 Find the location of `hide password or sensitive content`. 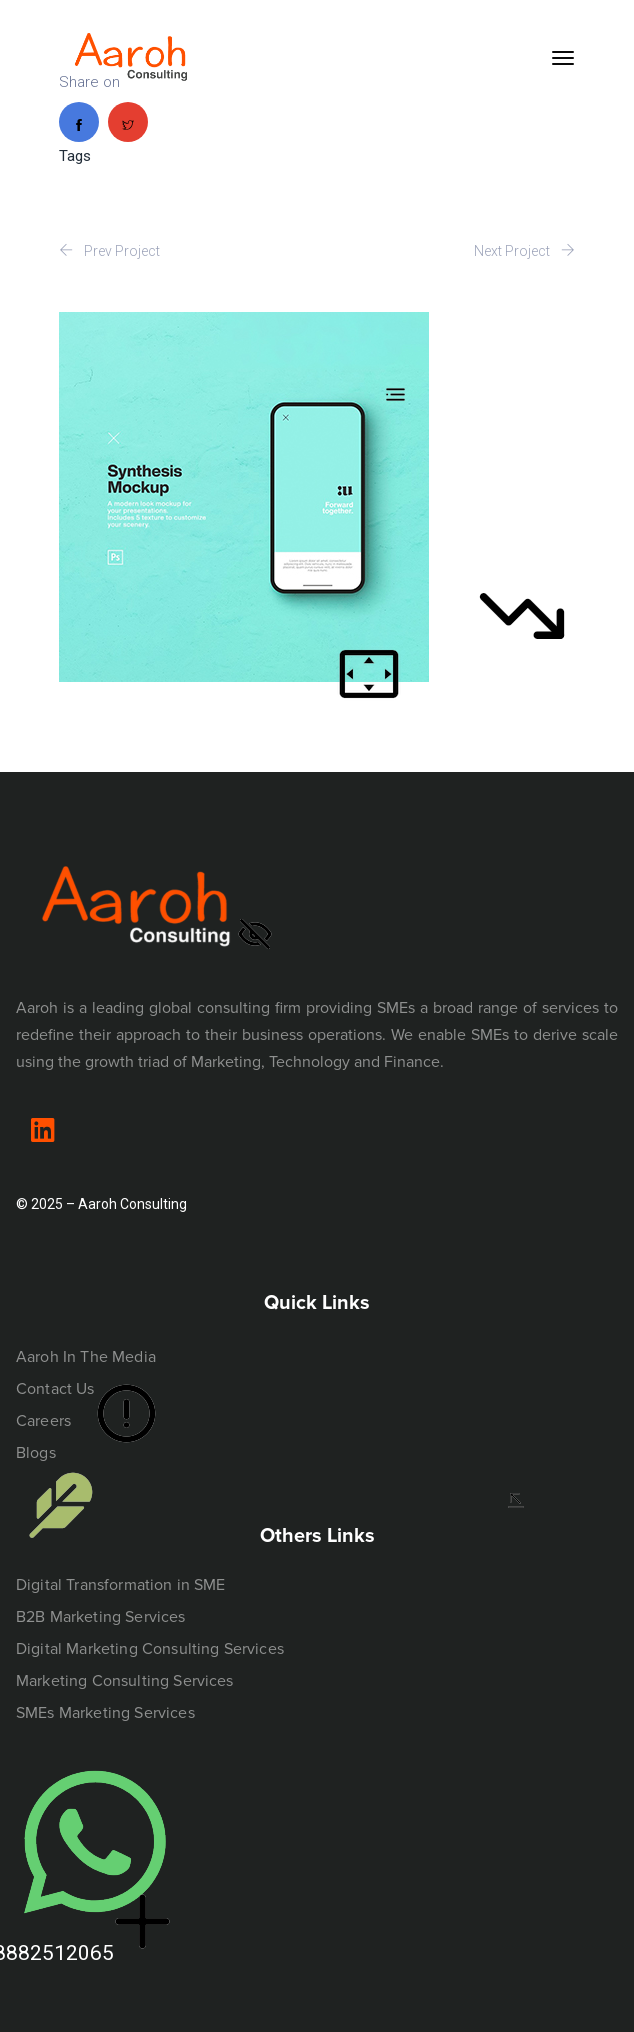

hide password or sensitive content is located at coordinates (255, 934).